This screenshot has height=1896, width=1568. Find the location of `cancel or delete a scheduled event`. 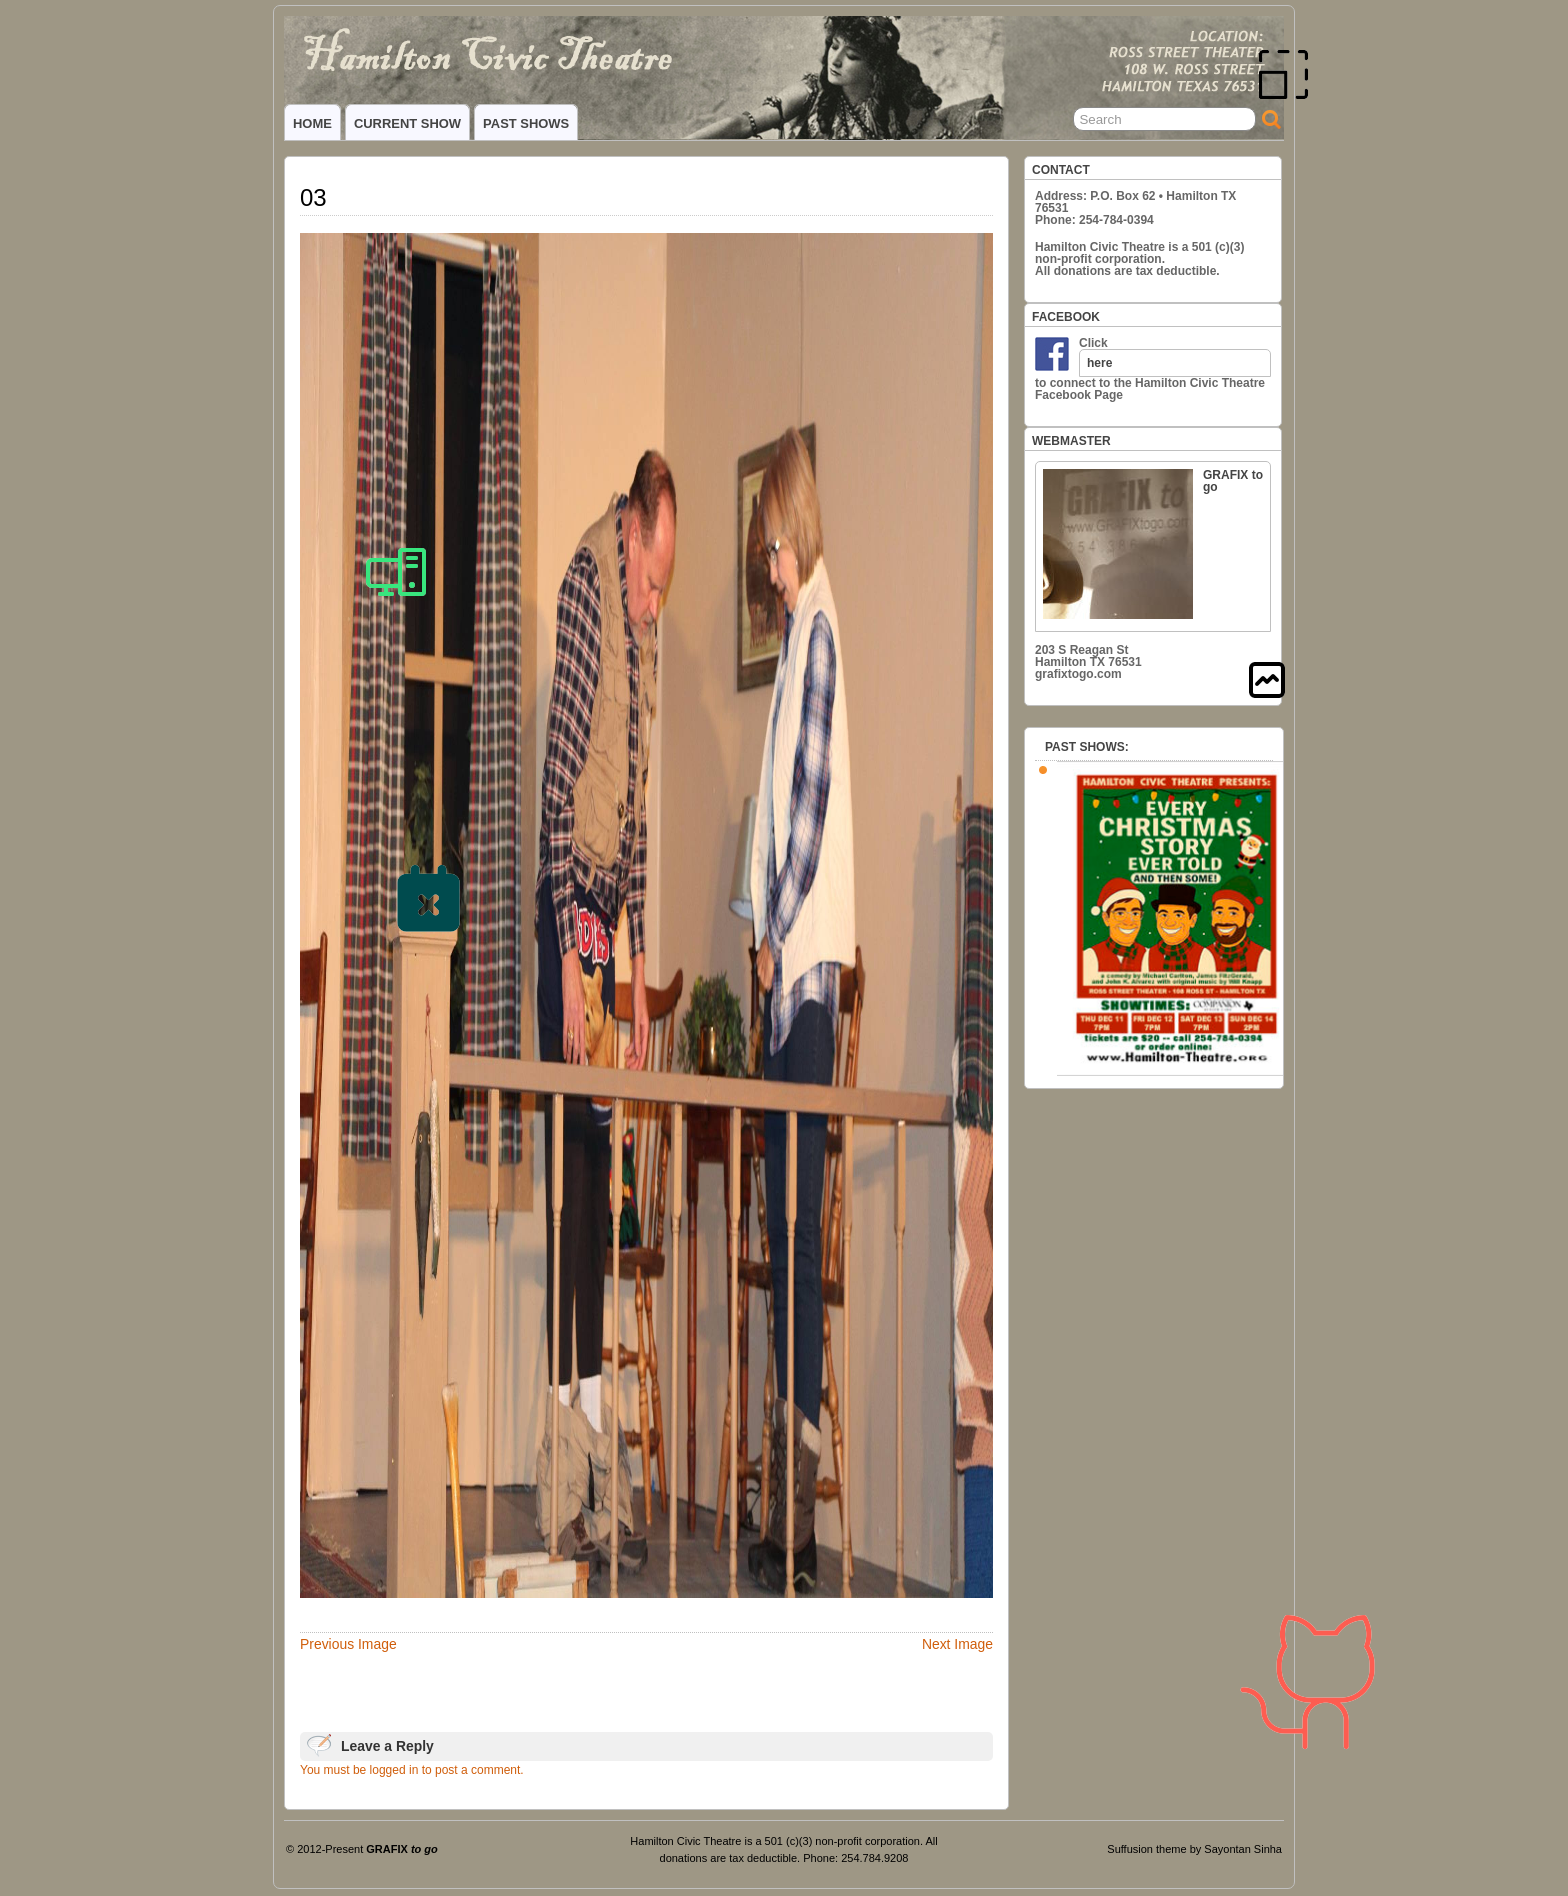

cancel or delete a scheduled event is located at coordinates (428, 900).